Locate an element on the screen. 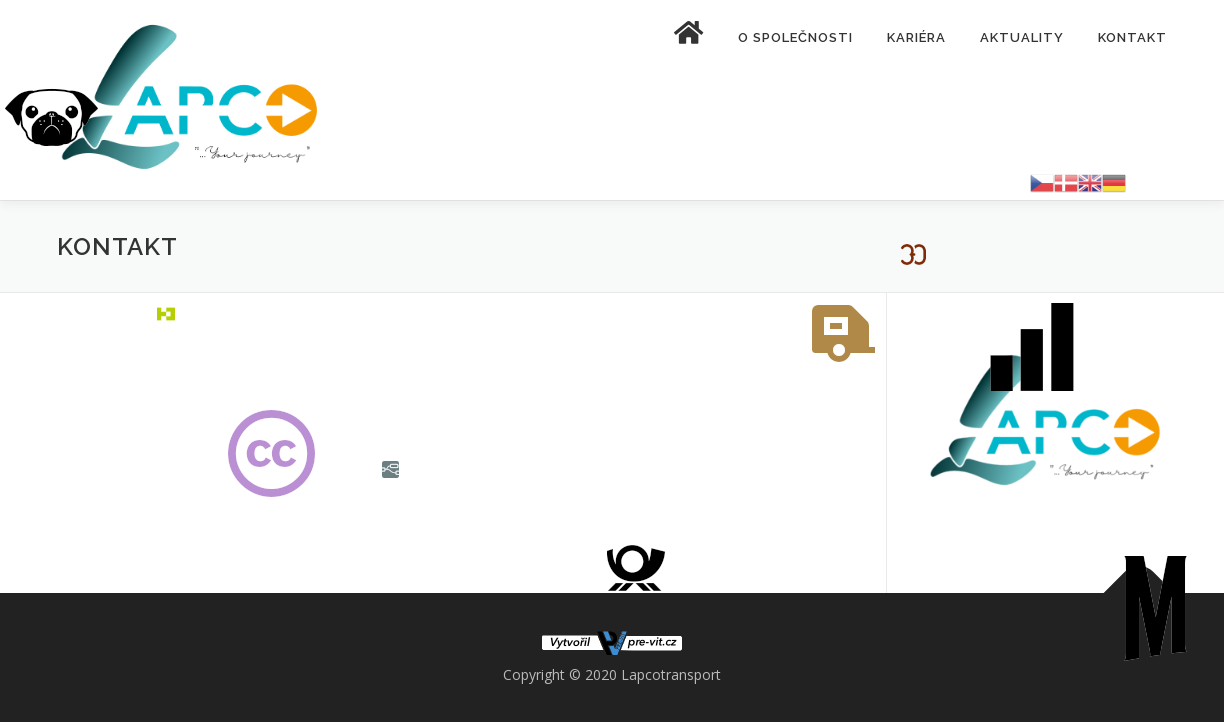  open Node-RED flow editor is located at coordinates (390, 469).